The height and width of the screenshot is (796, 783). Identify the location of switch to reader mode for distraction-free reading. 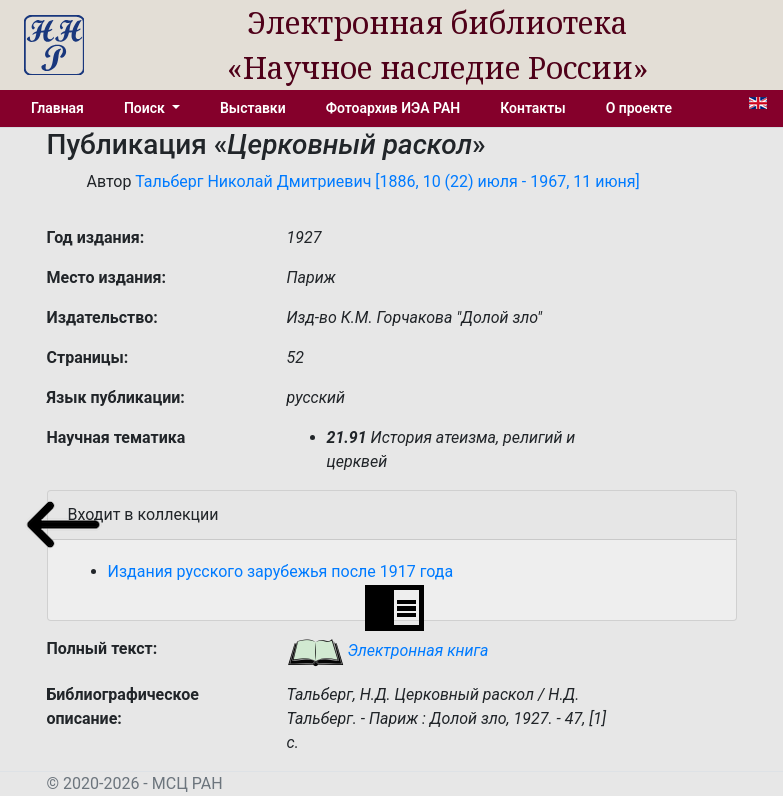
(394, 606).